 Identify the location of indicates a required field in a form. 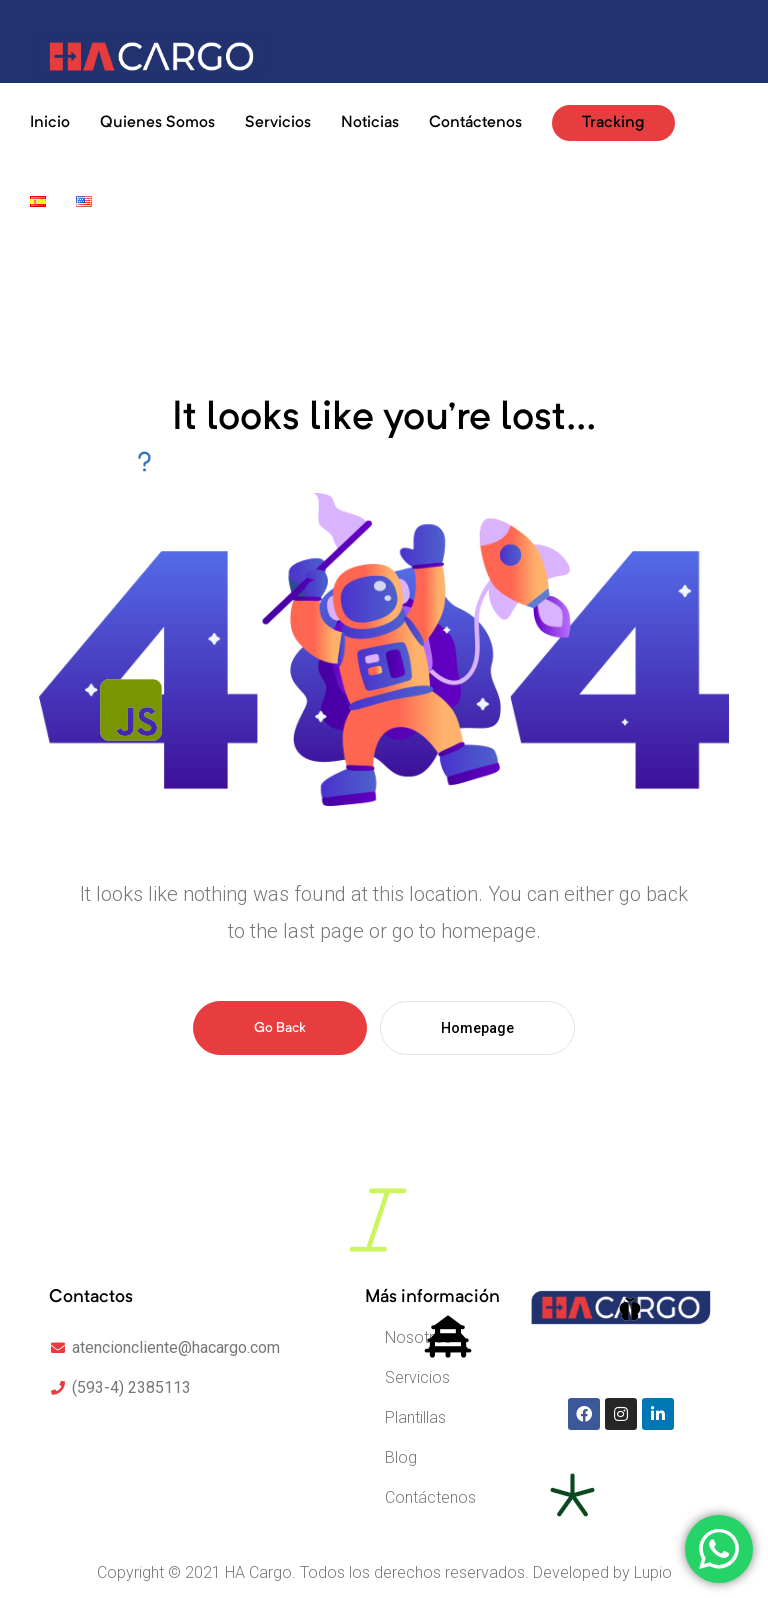
(572, 1495).